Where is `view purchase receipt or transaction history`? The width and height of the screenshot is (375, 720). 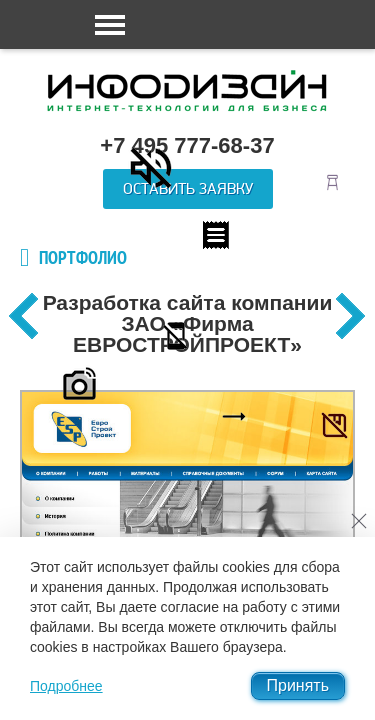
view purchase receipt or transaction history is located at coordinates (216, 235).